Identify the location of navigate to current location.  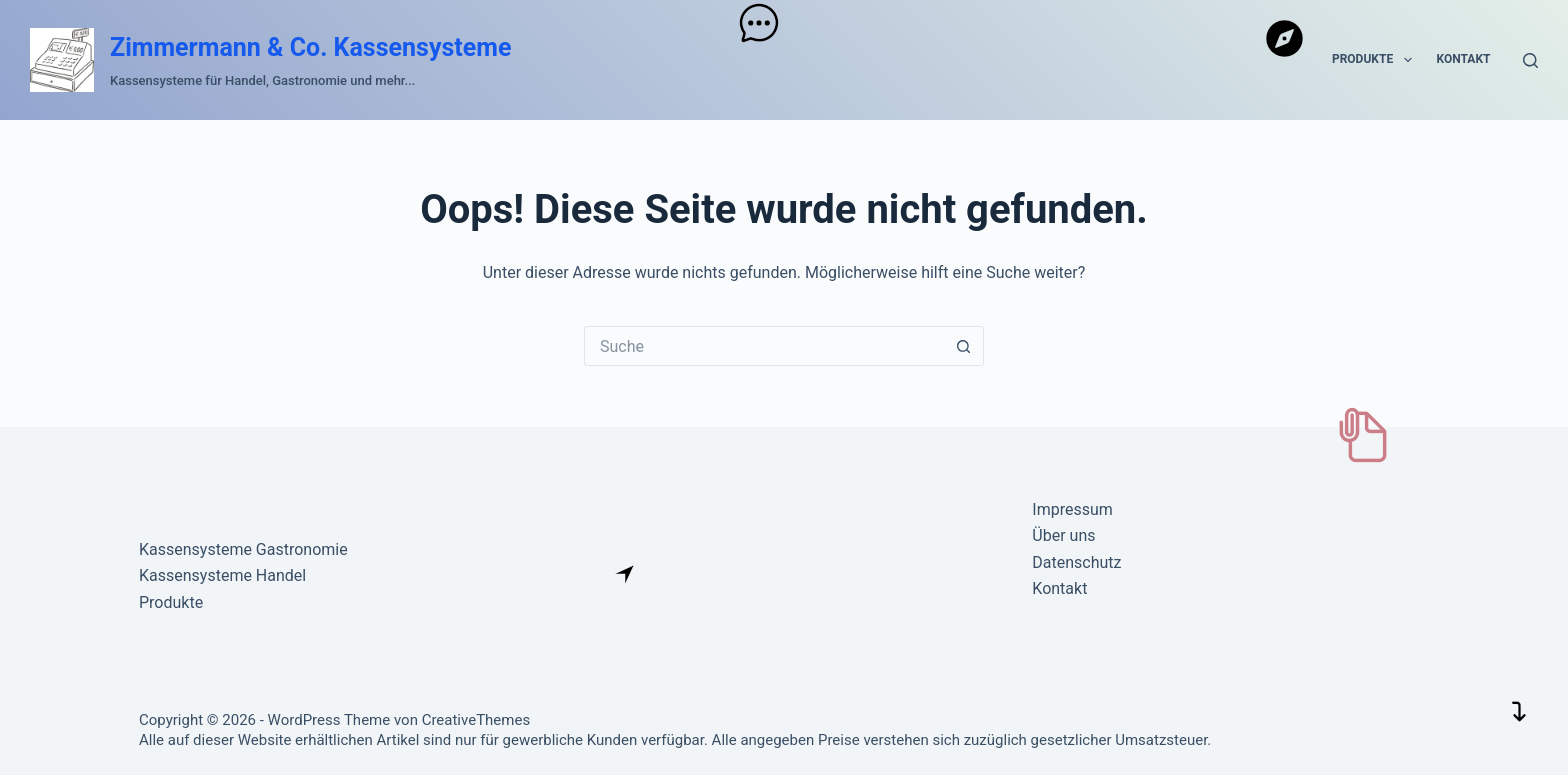
(624, 574).